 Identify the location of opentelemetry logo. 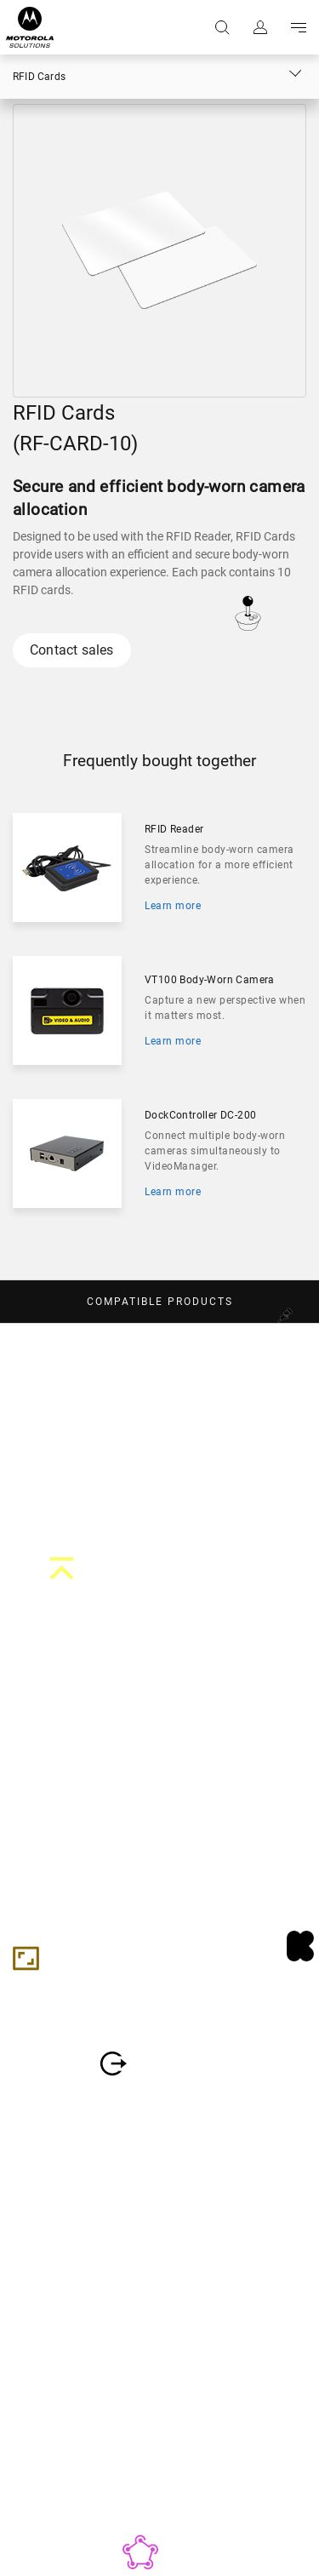
(285, 1315).